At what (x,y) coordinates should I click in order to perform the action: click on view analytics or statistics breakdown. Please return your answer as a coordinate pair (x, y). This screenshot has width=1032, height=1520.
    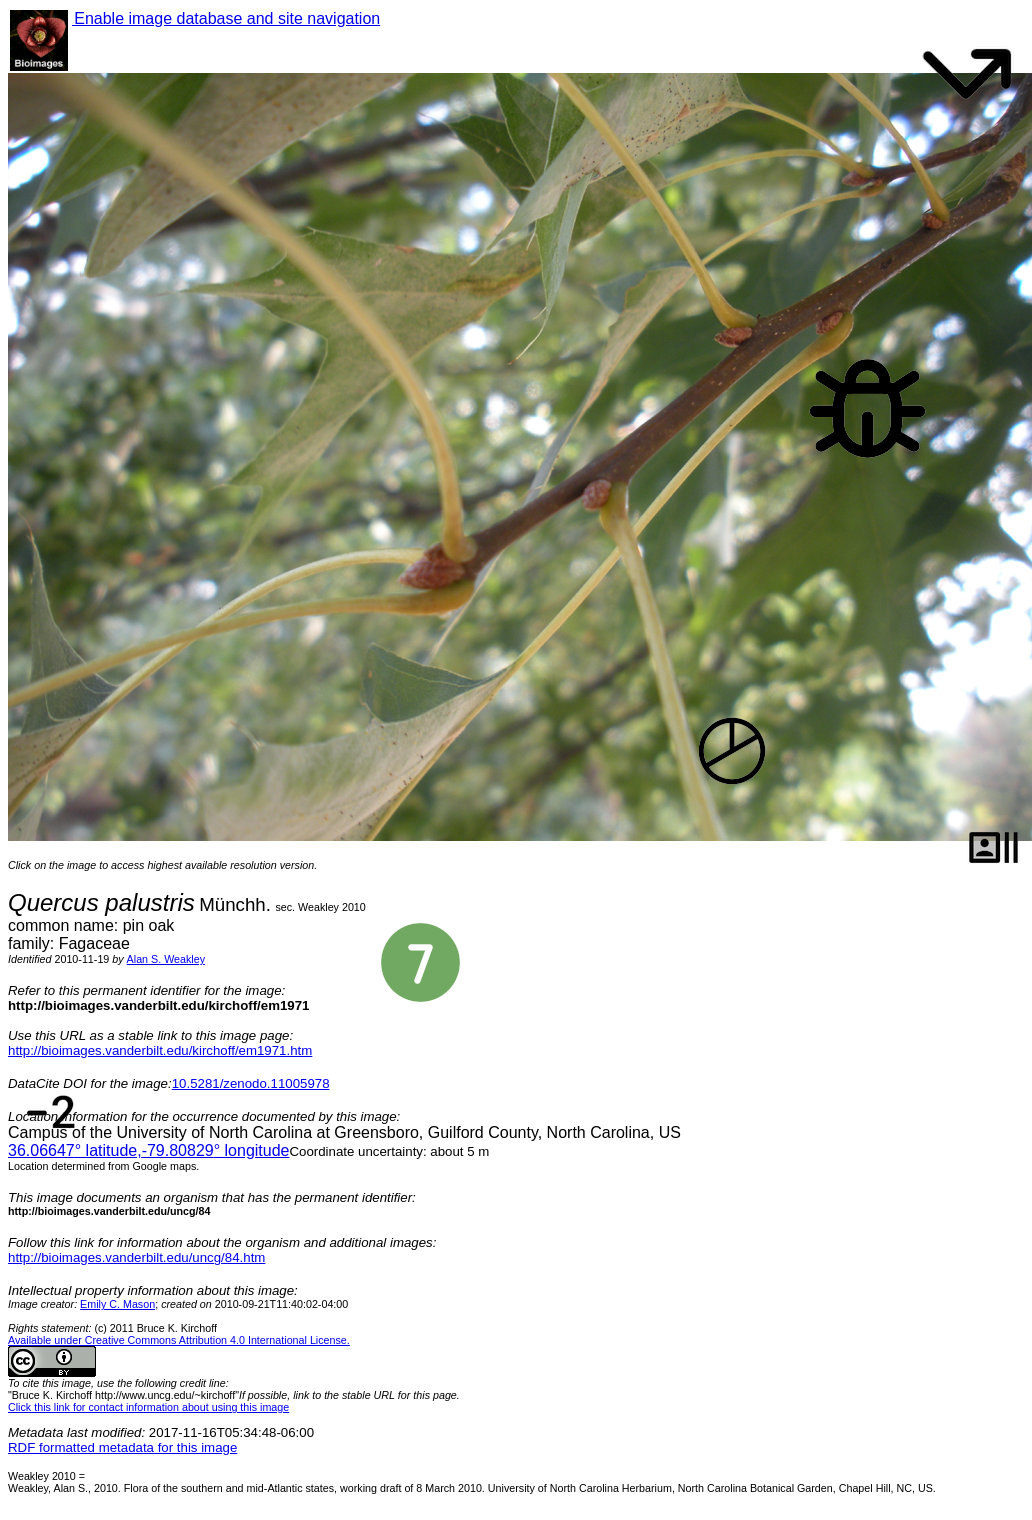
    Looking at the image, I should click on (732, 751).